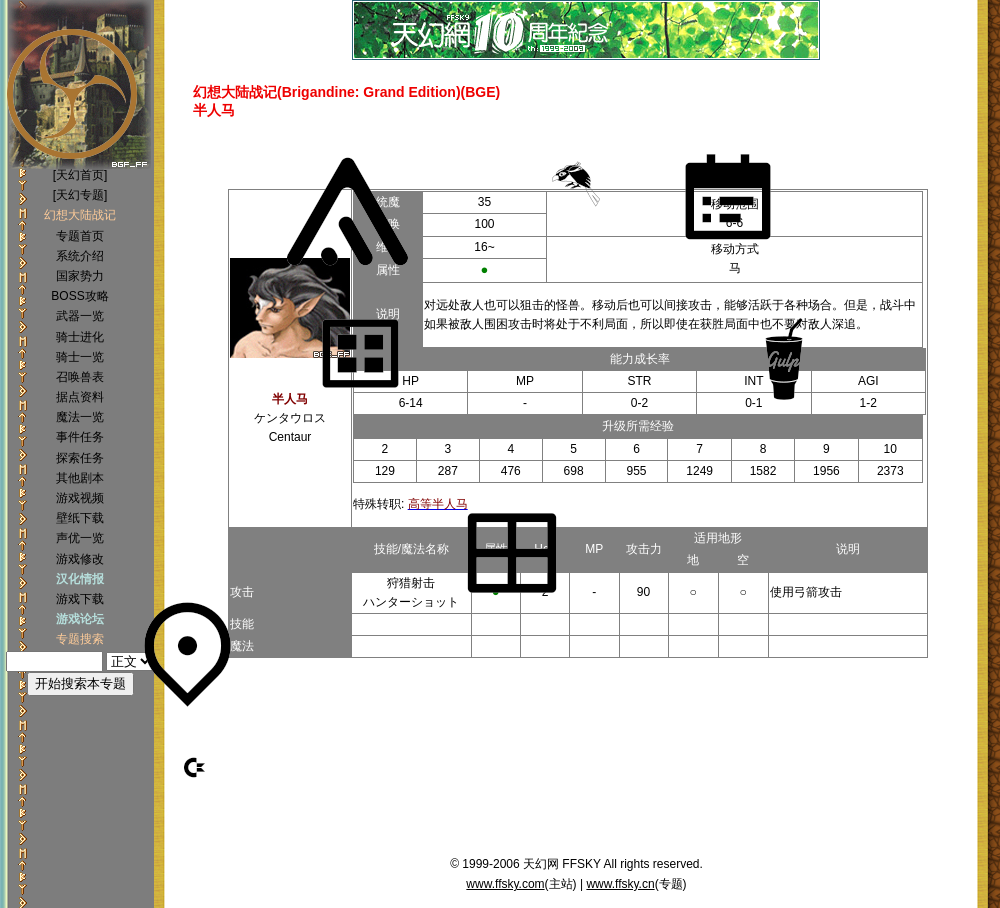 The height and width of the screenshot is (908, 1000). I want to click on commodore brand logo, so click(194, 767).